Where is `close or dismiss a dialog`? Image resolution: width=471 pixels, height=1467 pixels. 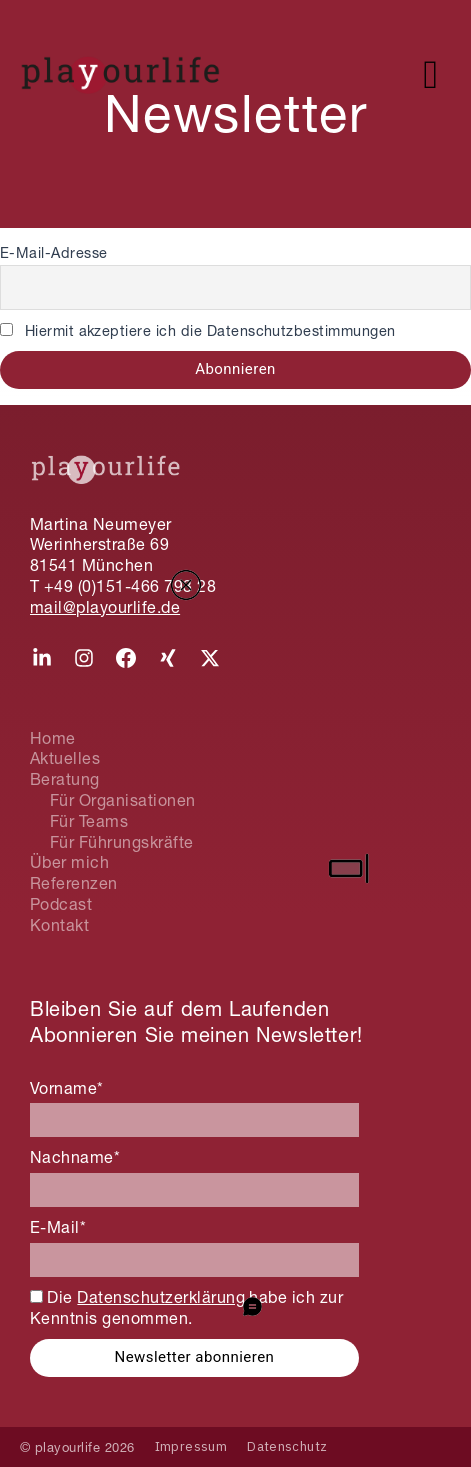 close or dismiss a dialog is located at coordinates (186, 585).